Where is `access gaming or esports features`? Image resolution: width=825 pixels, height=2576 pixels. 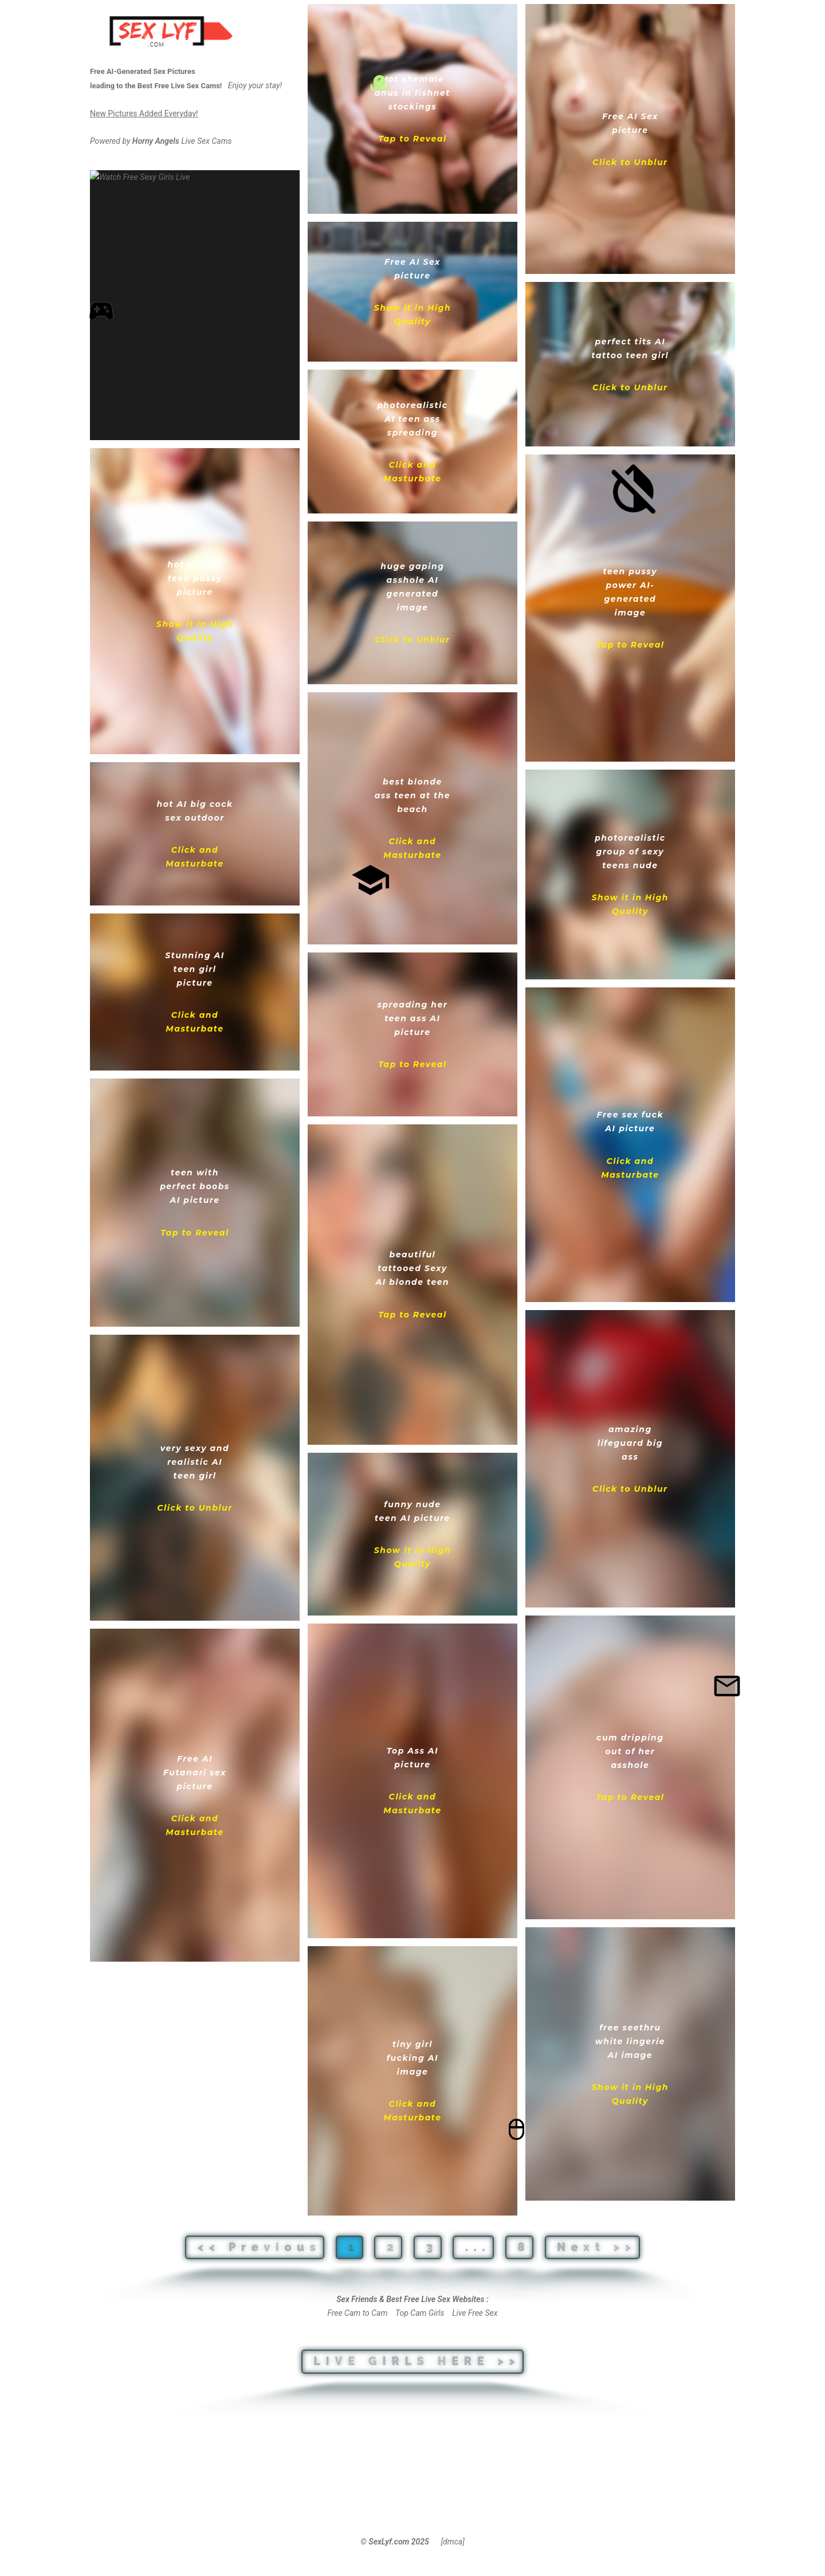 access gaming or esports features is located at coordinates (101, 311).